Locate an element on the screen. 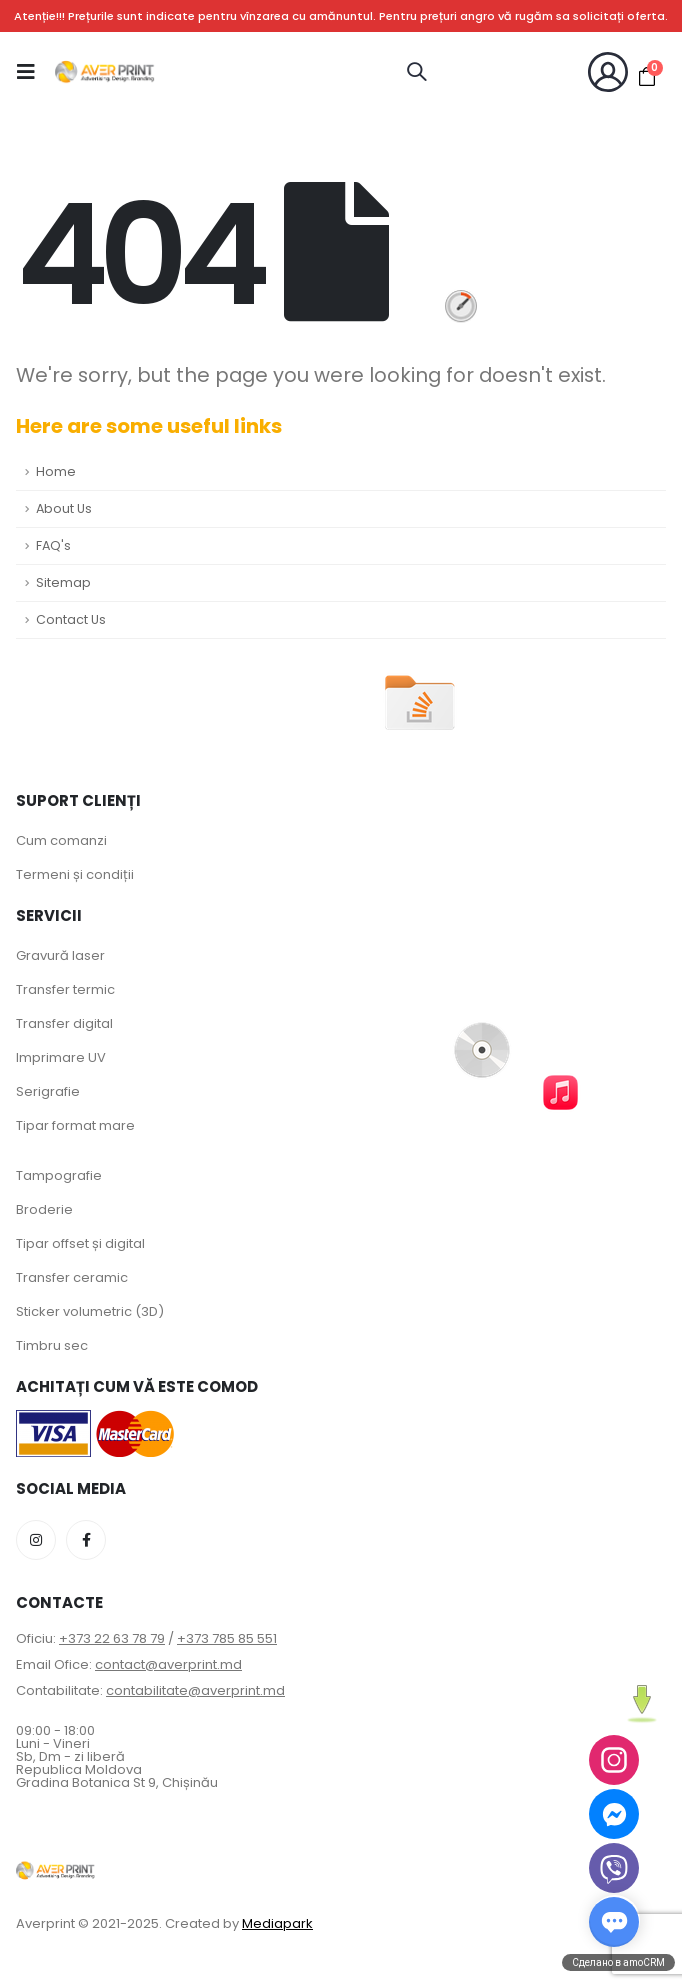  launch sysprof system profiler is located at coordinates (461, 306).